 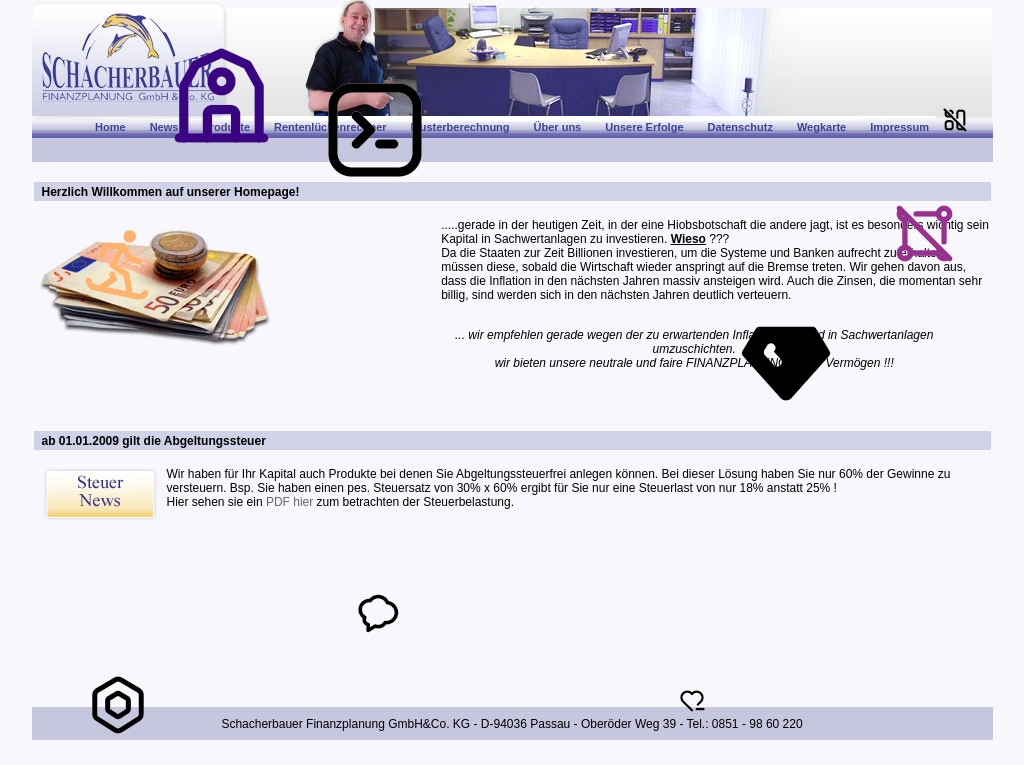 What do you see at coordinates (117, 265) in the screenshot?
I see `access snowboarding or winter sports content` at bounding box center [117, 265].